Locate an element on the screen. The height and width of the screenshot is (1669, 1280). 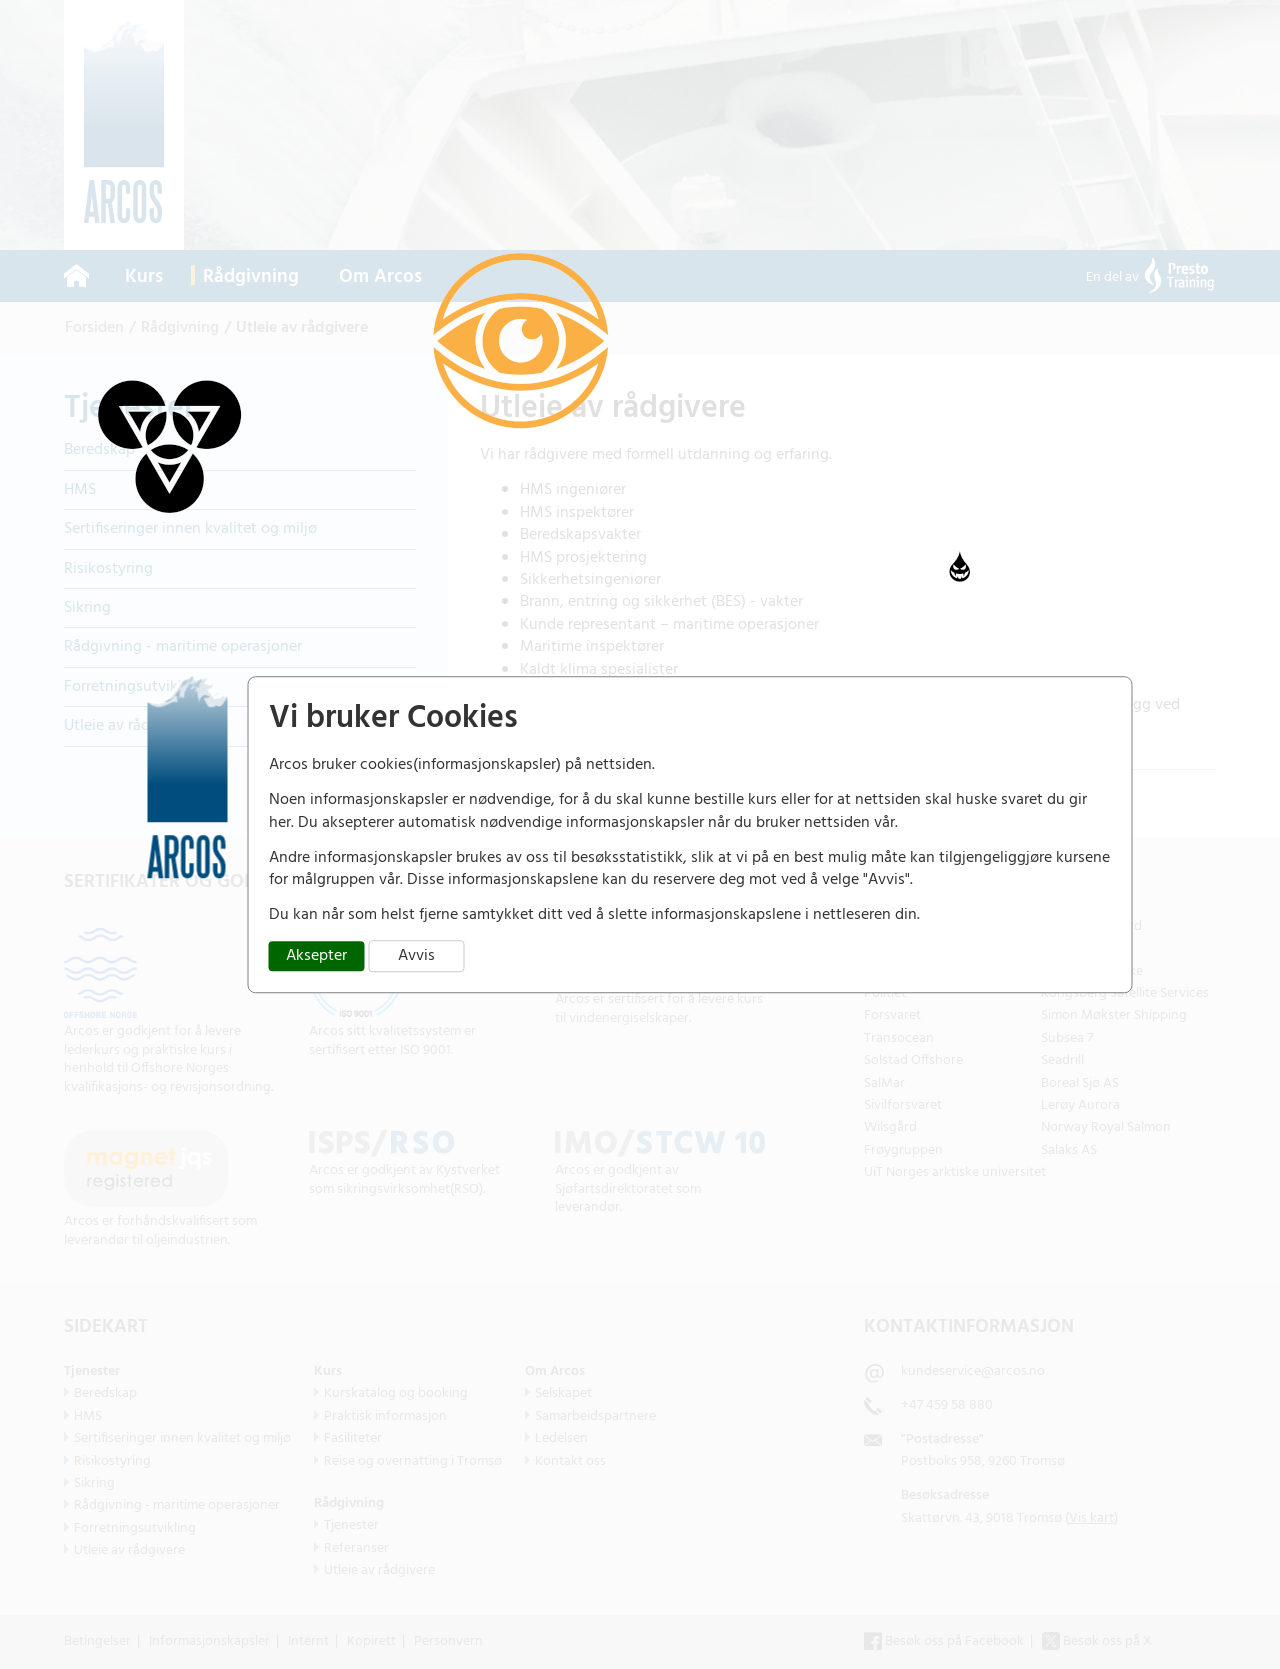
toggle password visibility off is located at coordinates (520, 340).